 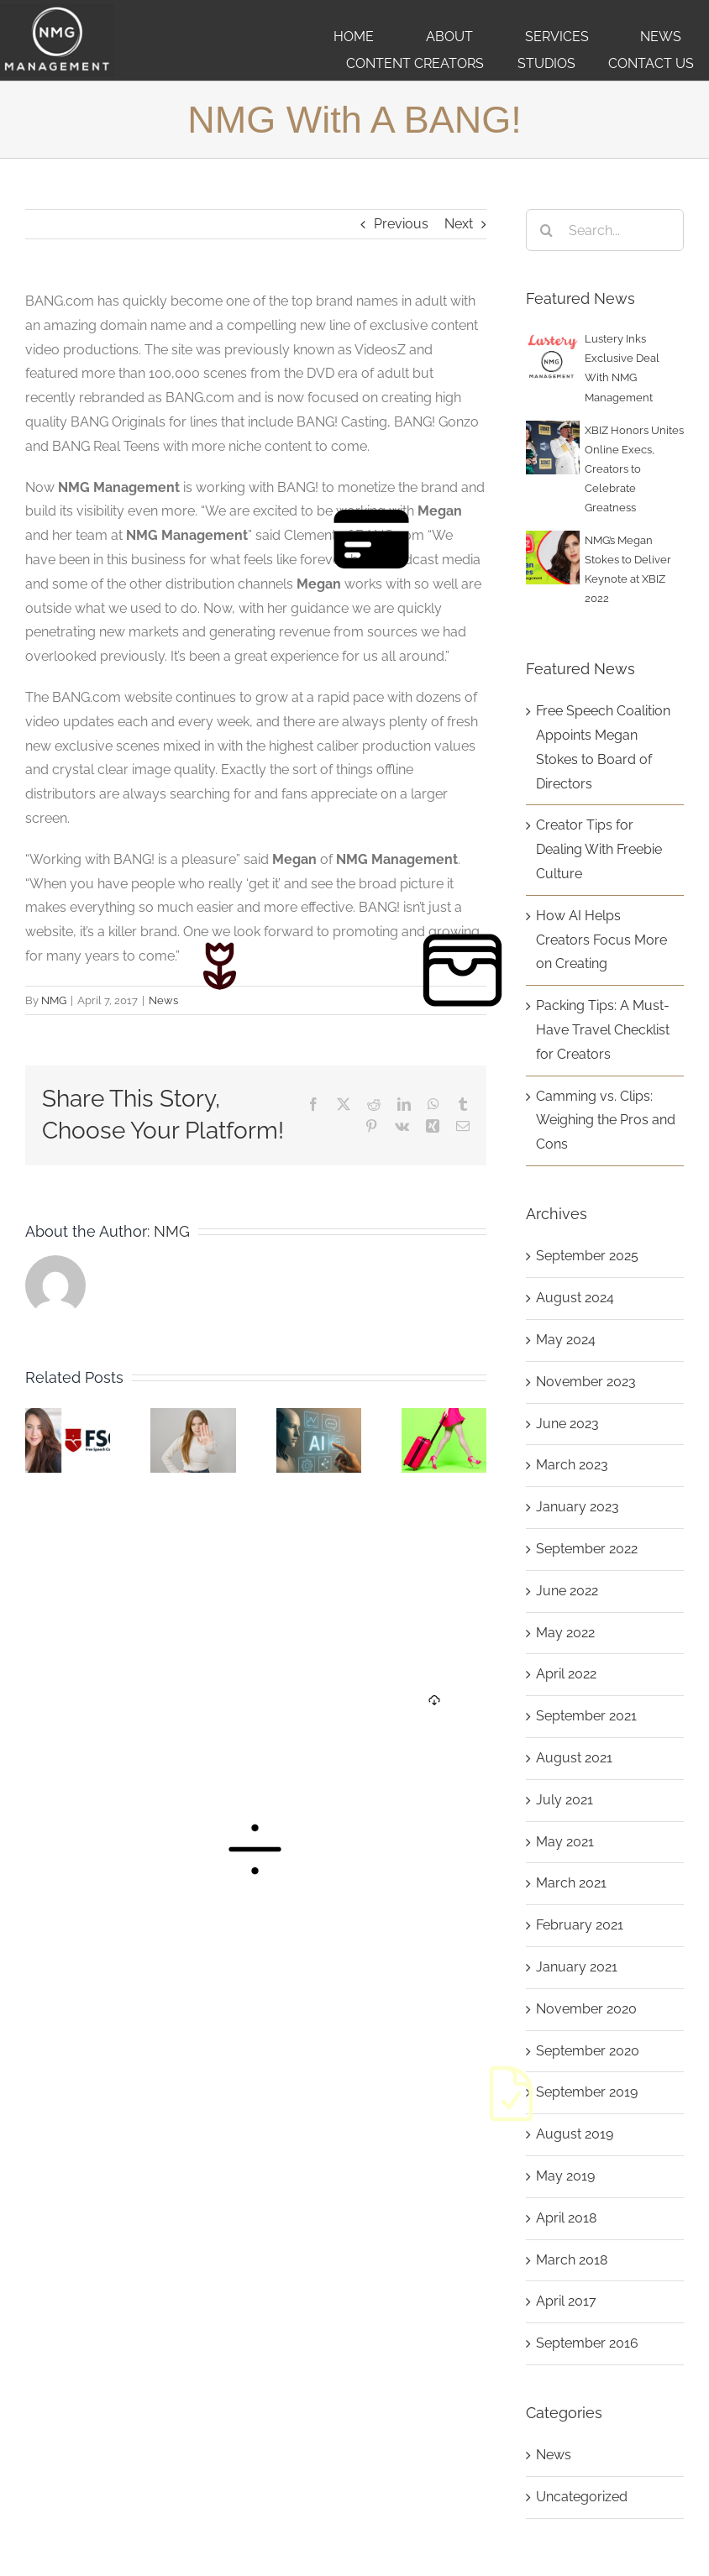 I want to click on access payment methods, so click(x=371, y=539).